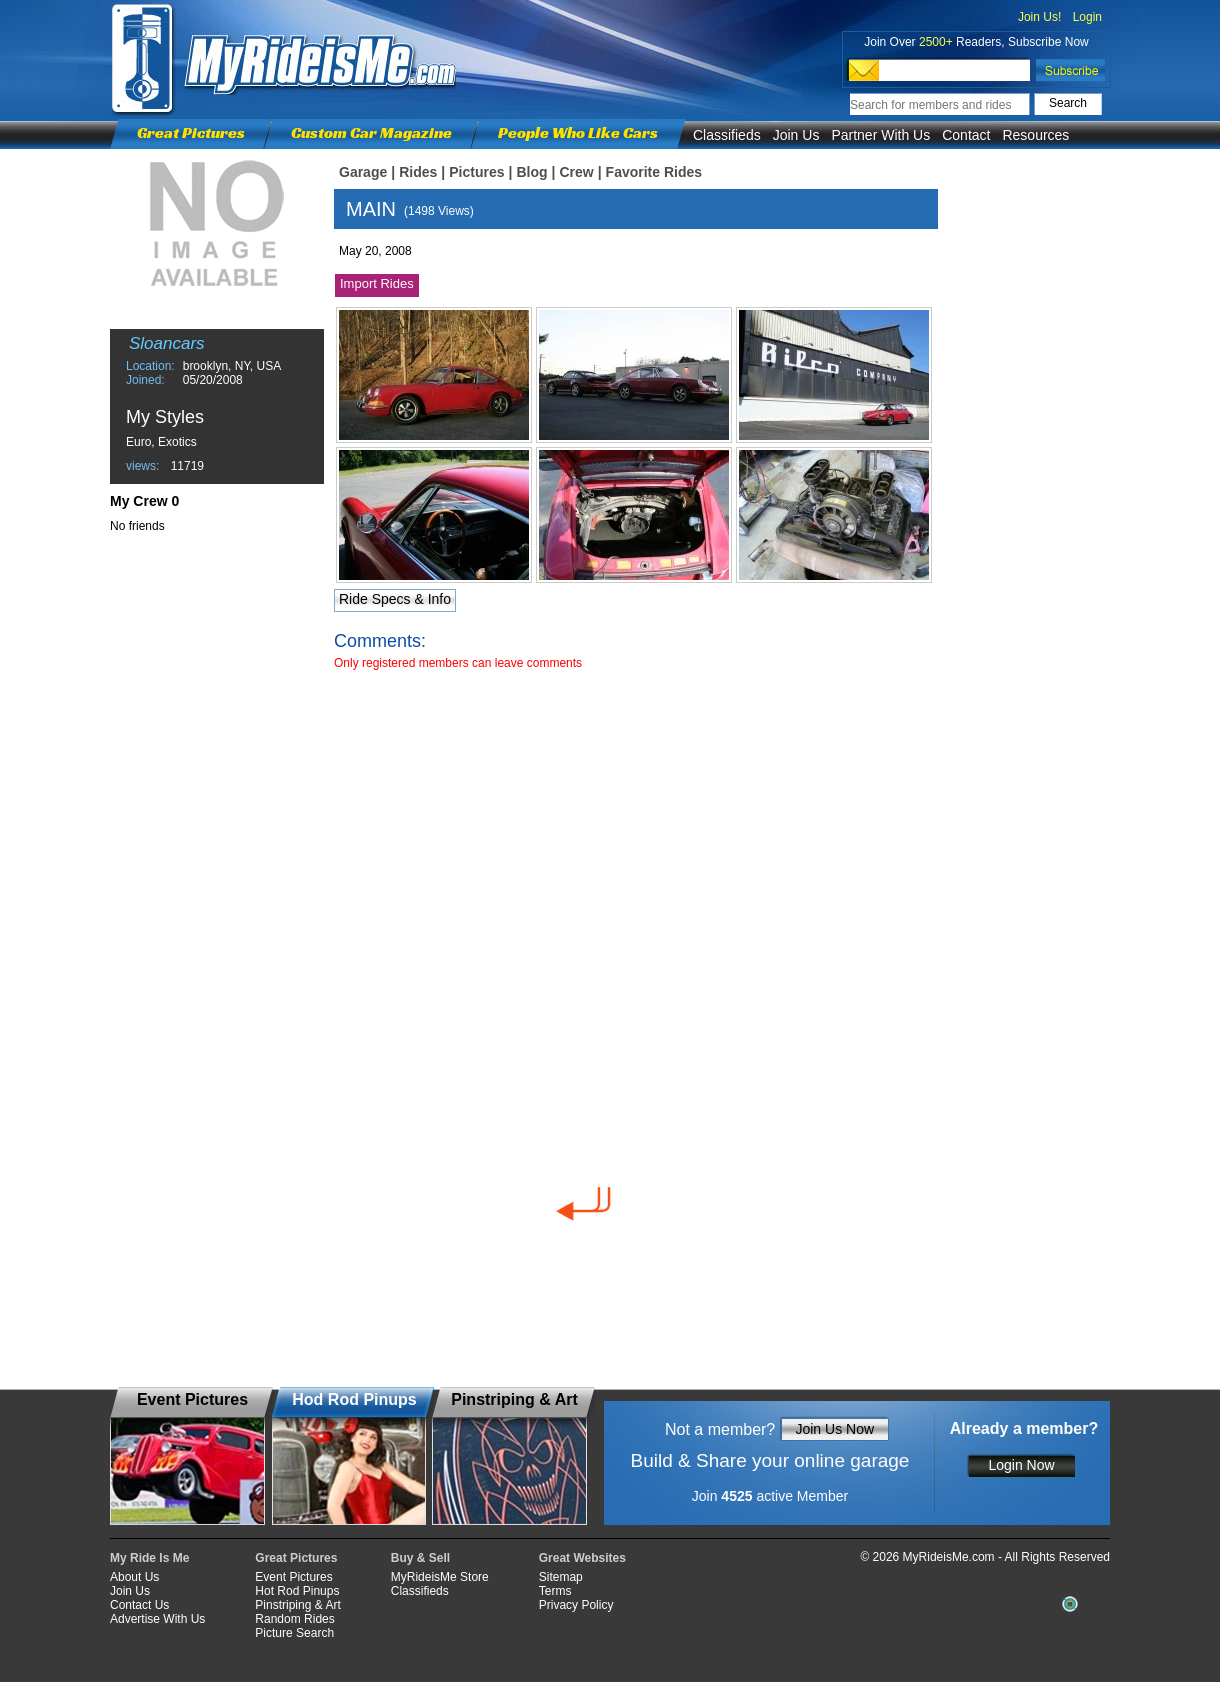 The width and height of the screenshot is (1220, 1682). What do you see at coordinates (582, 1203) in the screenshot?
I see `reply to all recipients of an email` at bounding box center [582, 1203].